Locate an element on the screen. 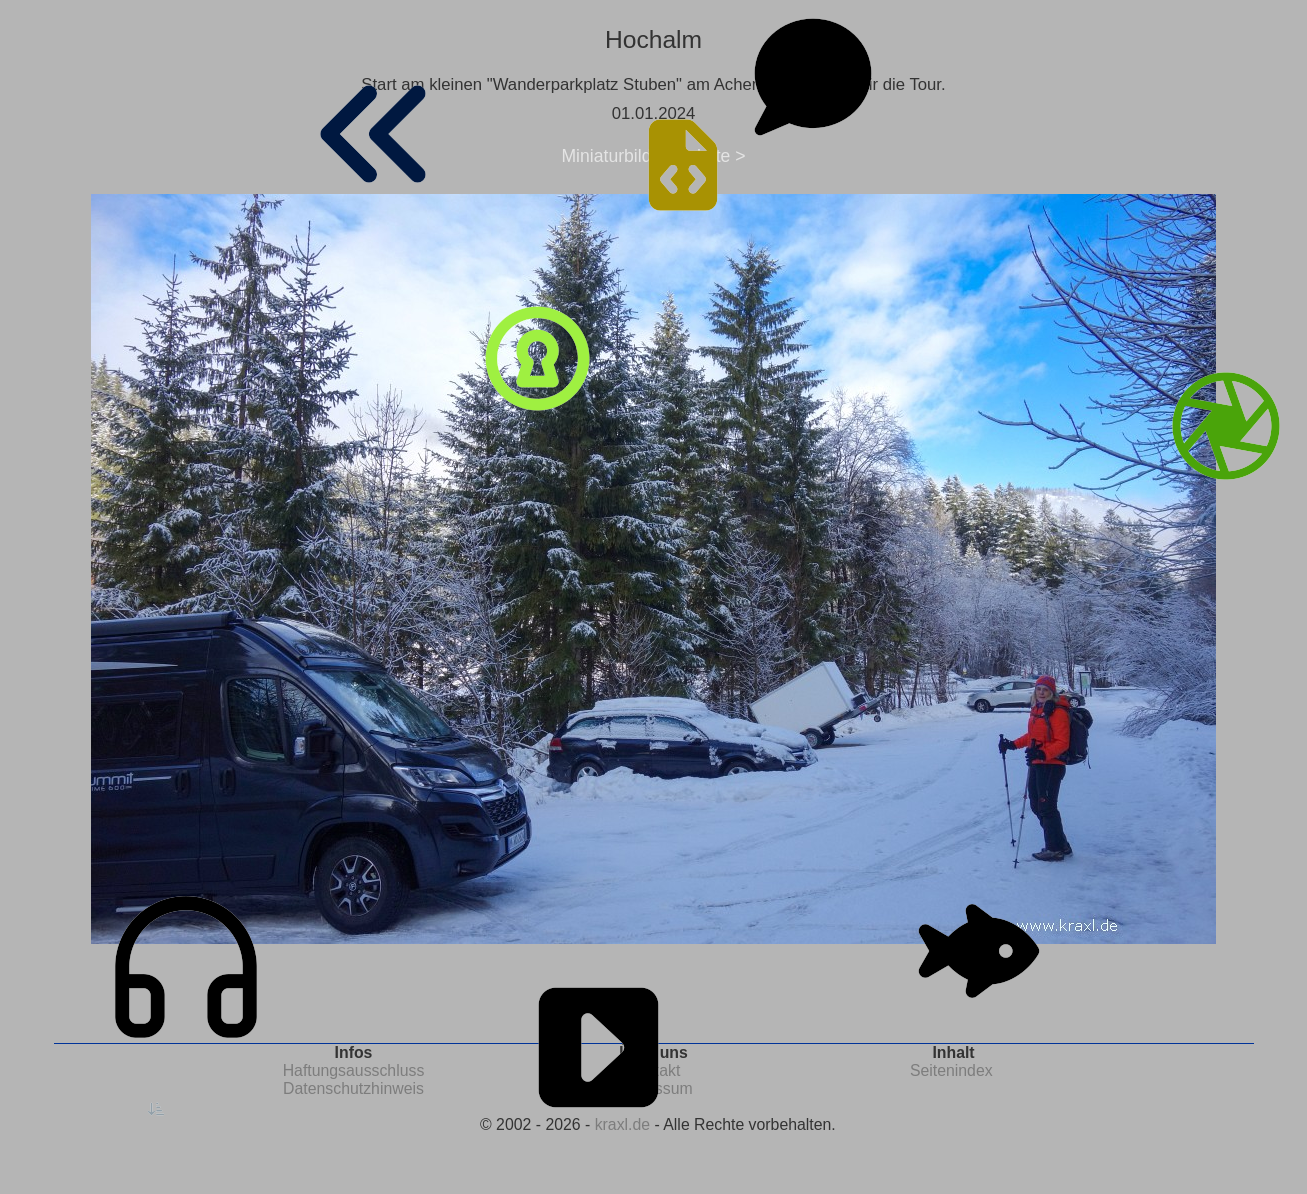 This screenshot has height=1194, width=1307. open camera settings is located at coordinates (1226, 426).